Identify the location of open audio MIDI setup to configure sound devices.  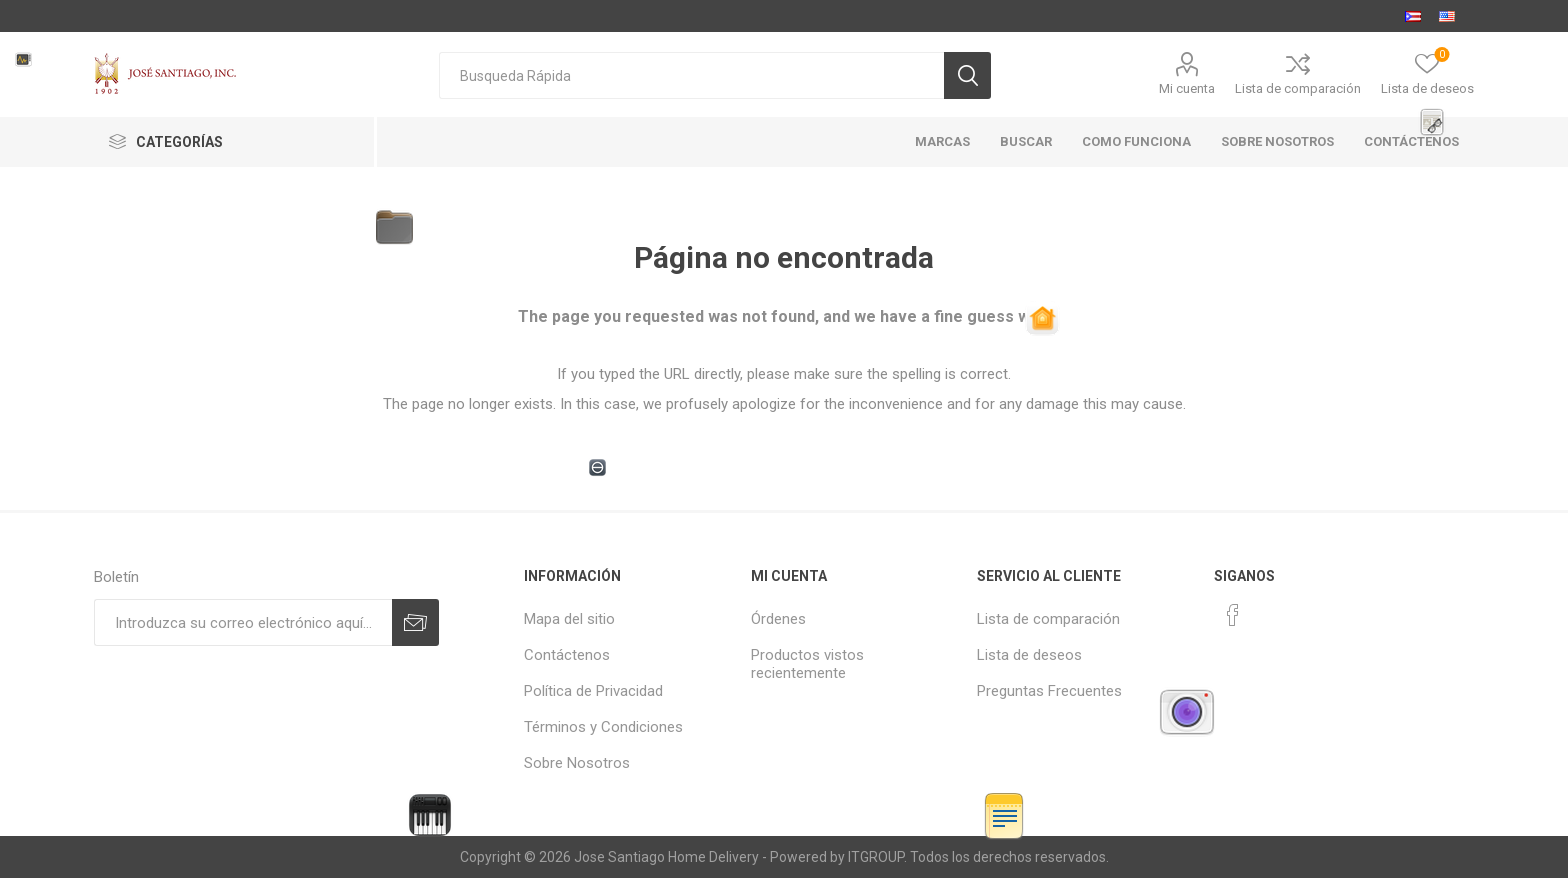
(430, 815).